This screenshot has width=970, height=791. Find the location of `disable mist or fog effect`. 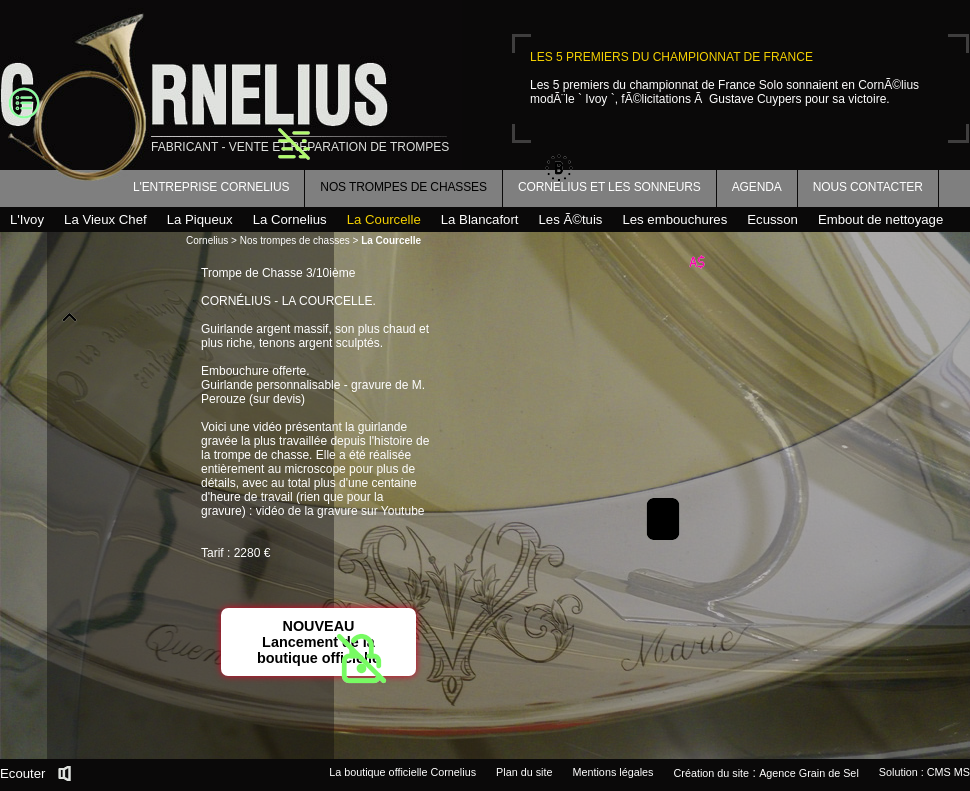

disable mist or fog effect is located at coordinates (294, 144).